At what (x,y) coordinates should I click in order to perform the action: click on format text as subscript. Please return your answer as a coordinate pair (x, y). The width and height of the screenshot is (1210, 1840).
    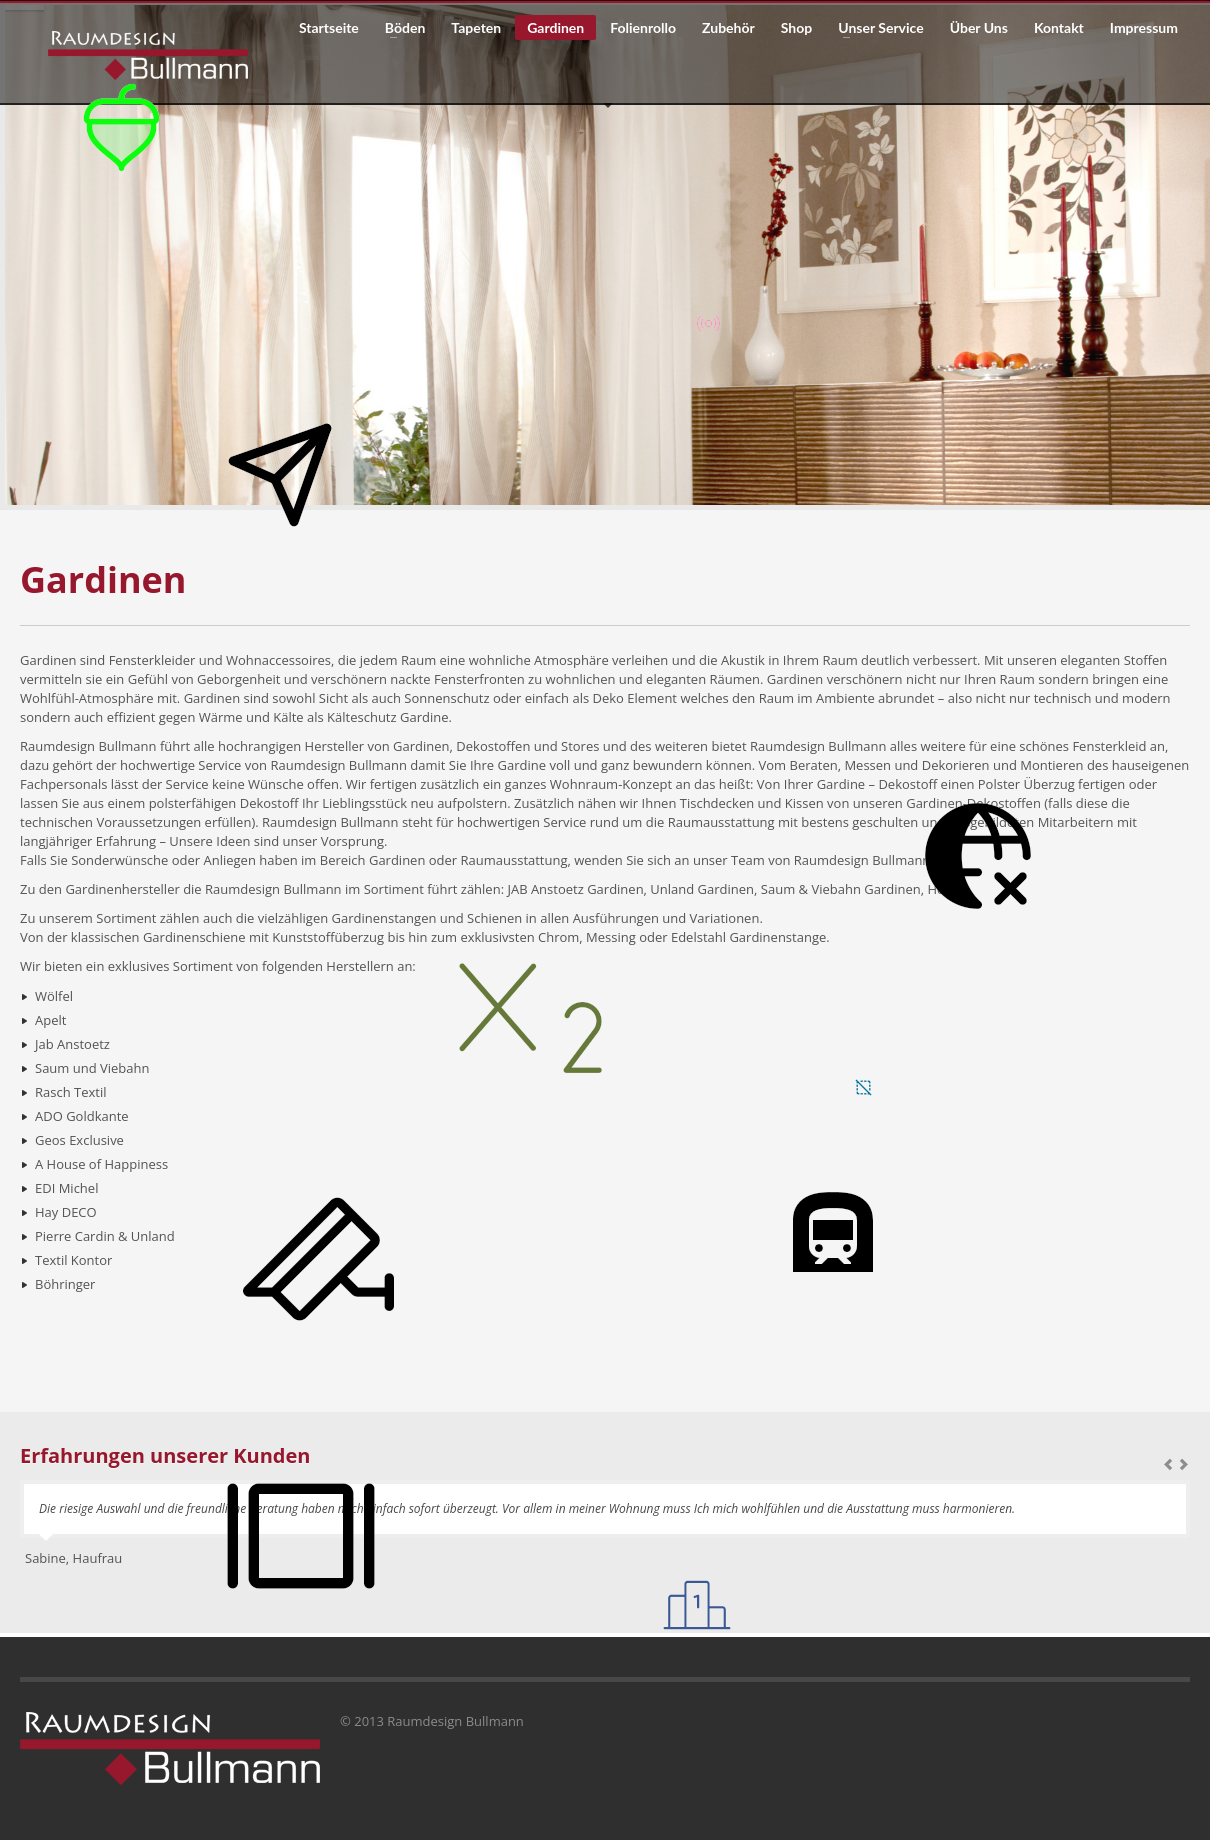
    Looking at the image, I should click on (522, 1015).